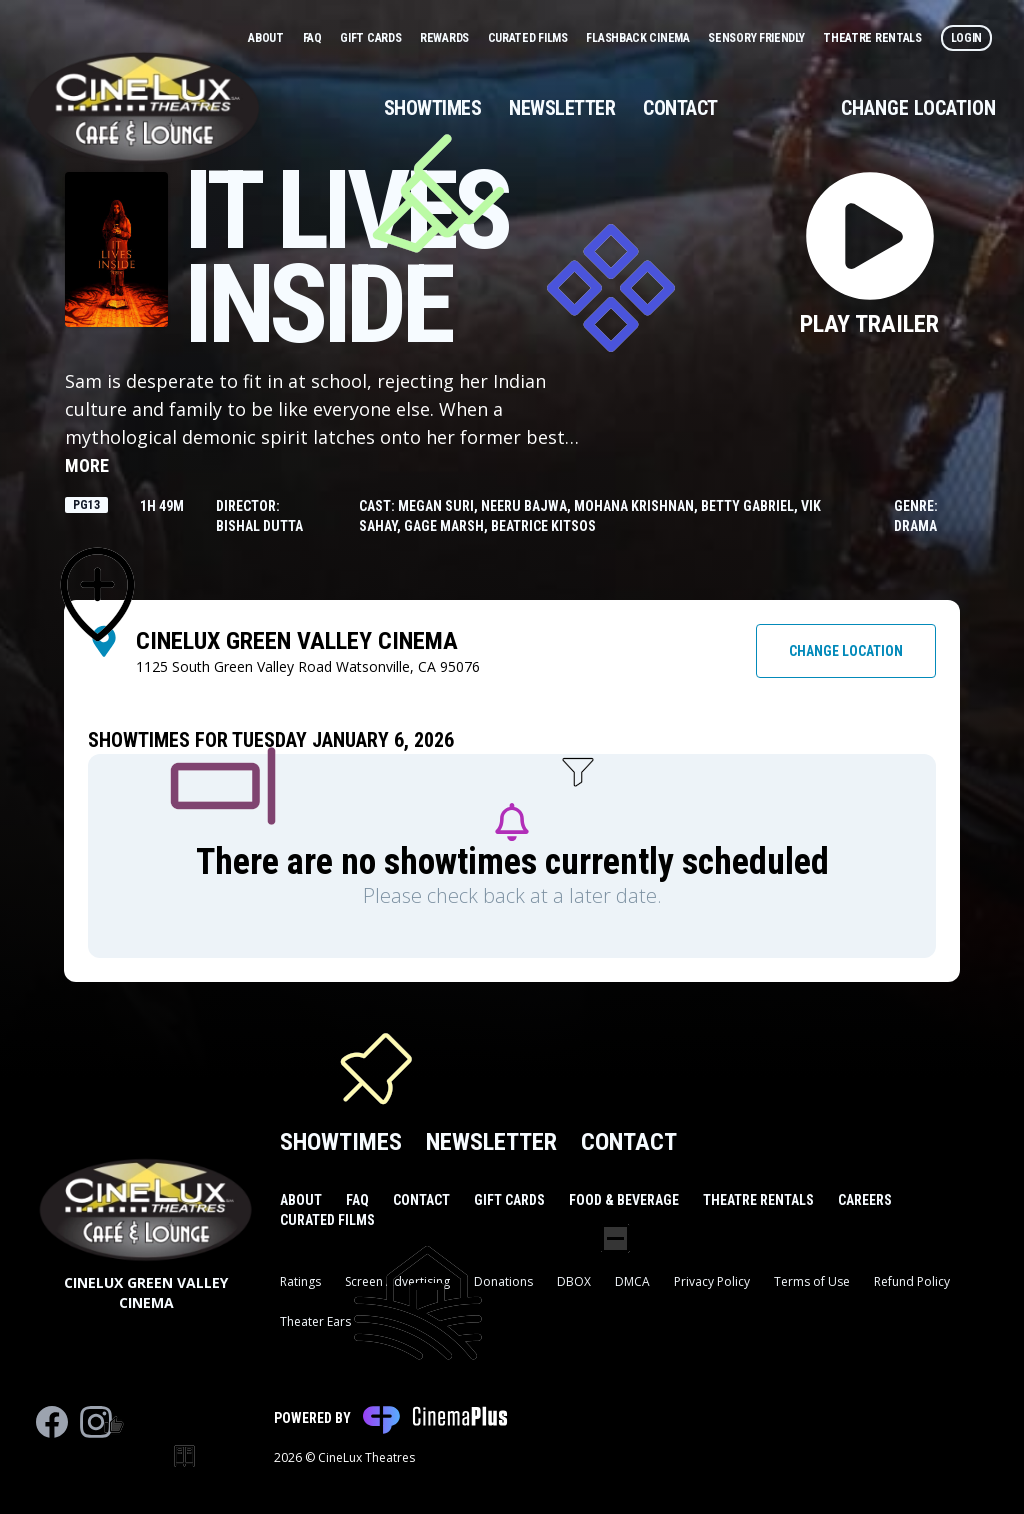 Image resolution: width=1024 pixels, height=1514 pixels. What do you see at coordinates (578, 771) in the screenshot?
I see `filter or sort content` at bounding box center [578, 771].